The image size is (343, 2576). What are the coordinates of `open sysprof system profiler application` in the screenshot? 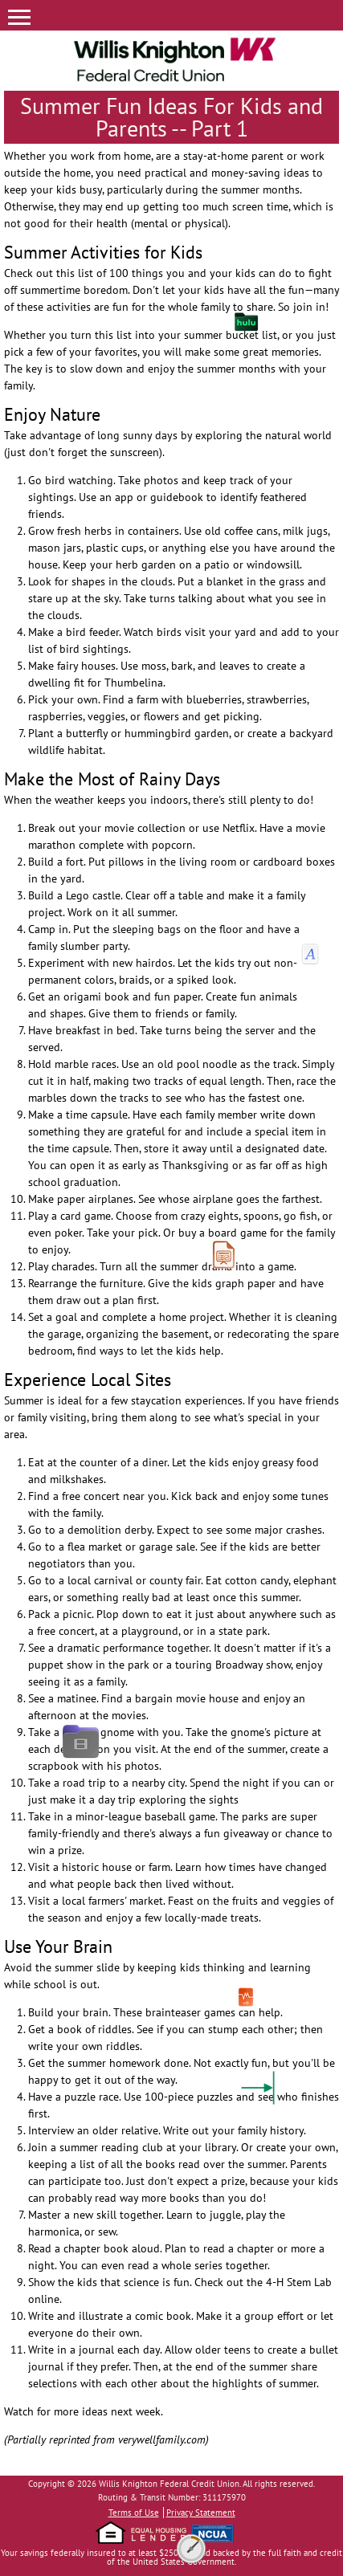 It's located at (191, 2549).